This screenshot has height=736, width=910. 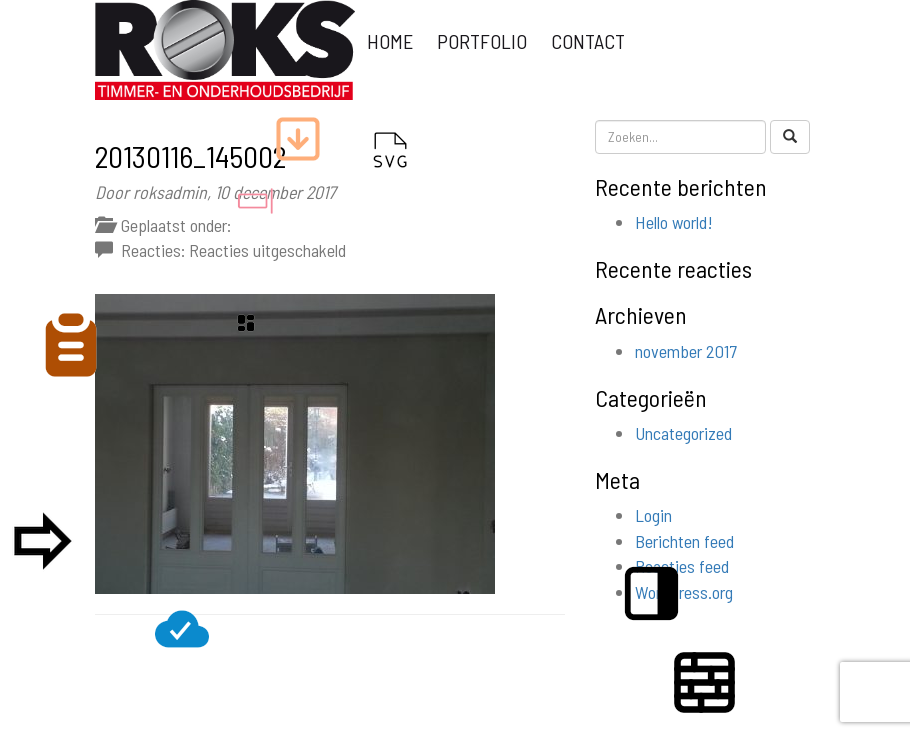 What do you see at coordinates (43, 541) in the screenshot?
I see `forward an email or message` at bounding box center [43, 541].